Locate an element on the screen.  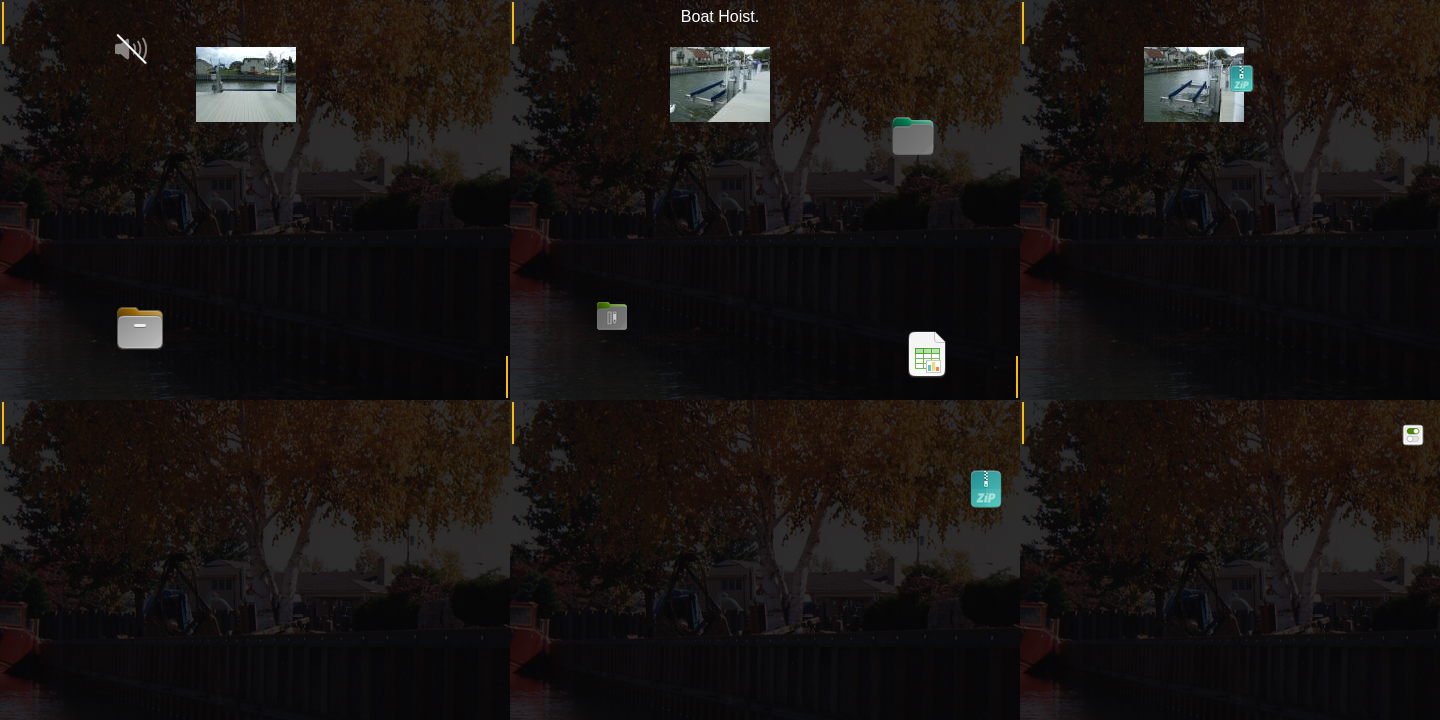
access your templates folder is located at coordinates (612, 316).